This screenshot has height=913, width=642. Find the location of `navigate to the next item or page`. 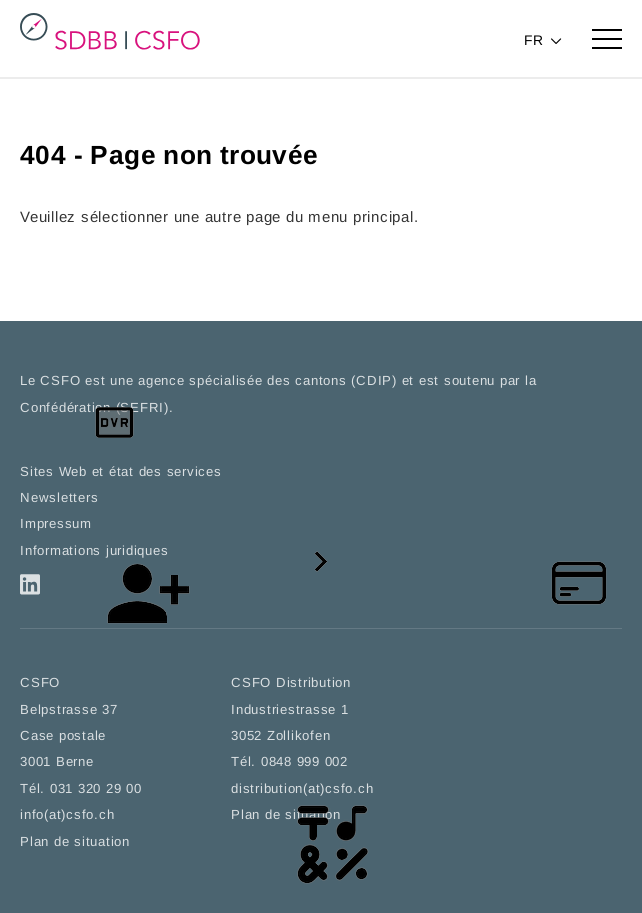

navigate to the next item or page is located at coordinates (320, 561).